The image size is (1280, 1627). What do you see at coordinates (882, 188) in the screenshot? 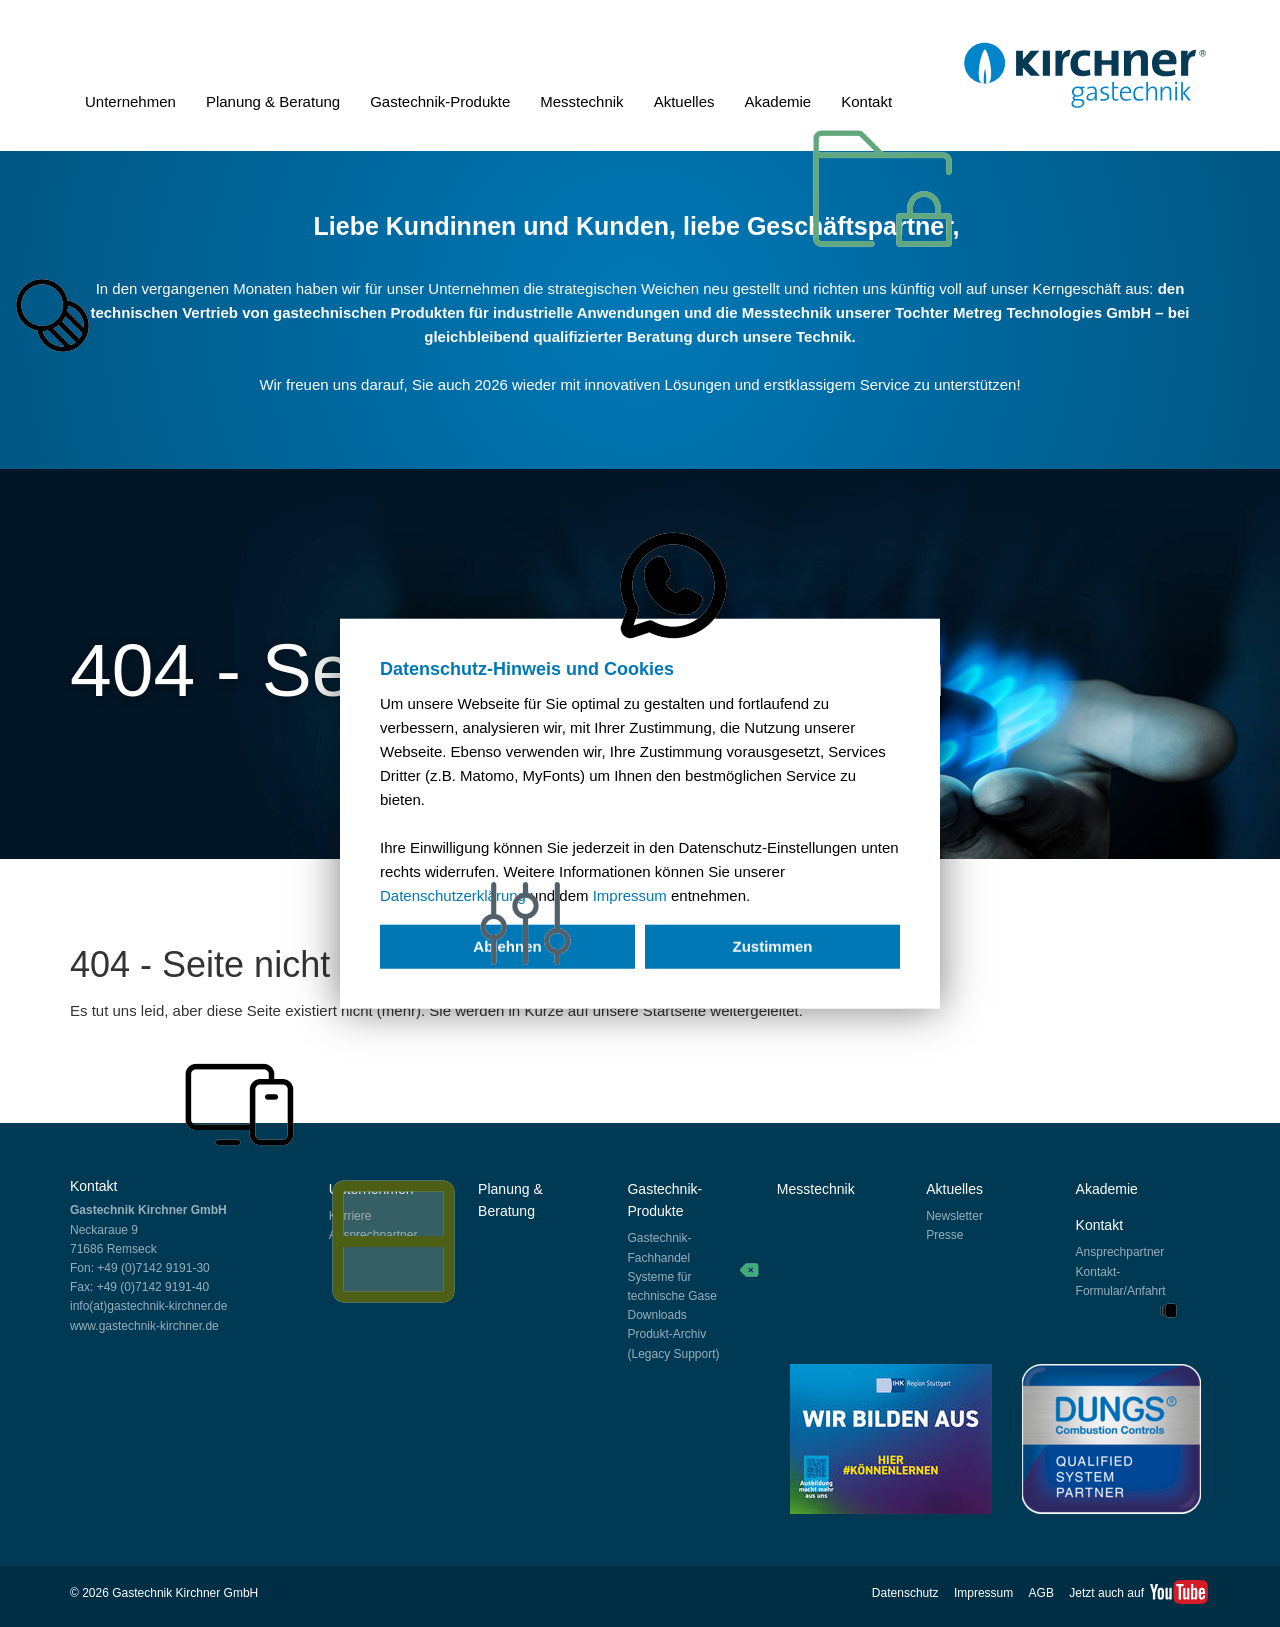
I see `access a password-protected folder` at bounding box center [882, 188].